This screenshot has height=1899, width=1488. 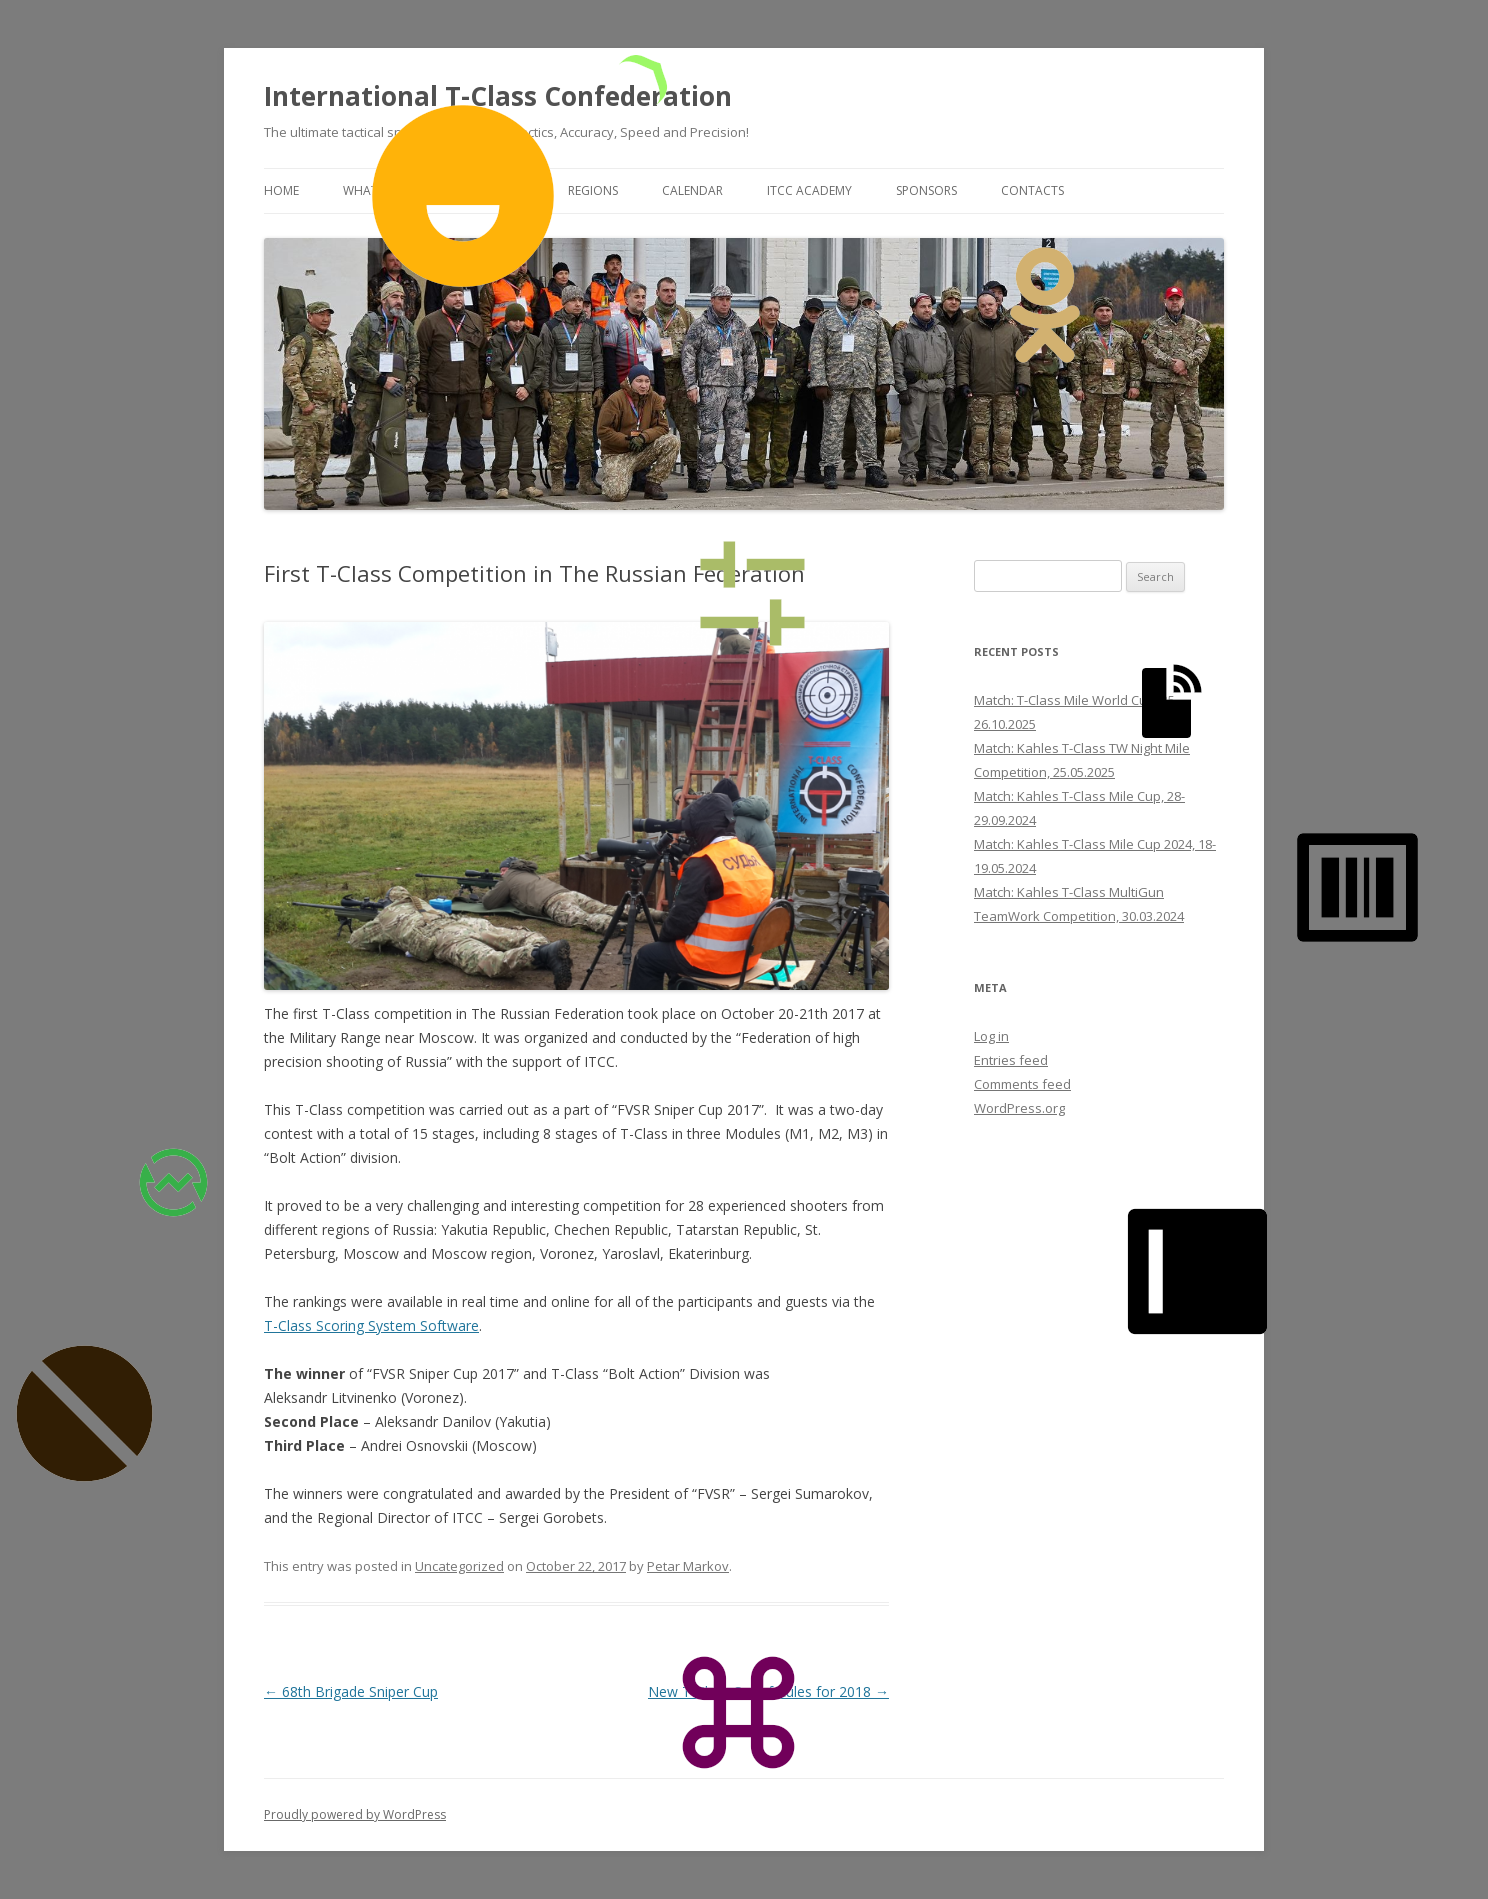 I want to click on indicates a blocked or restricted action, so click(x=84, y=1413).